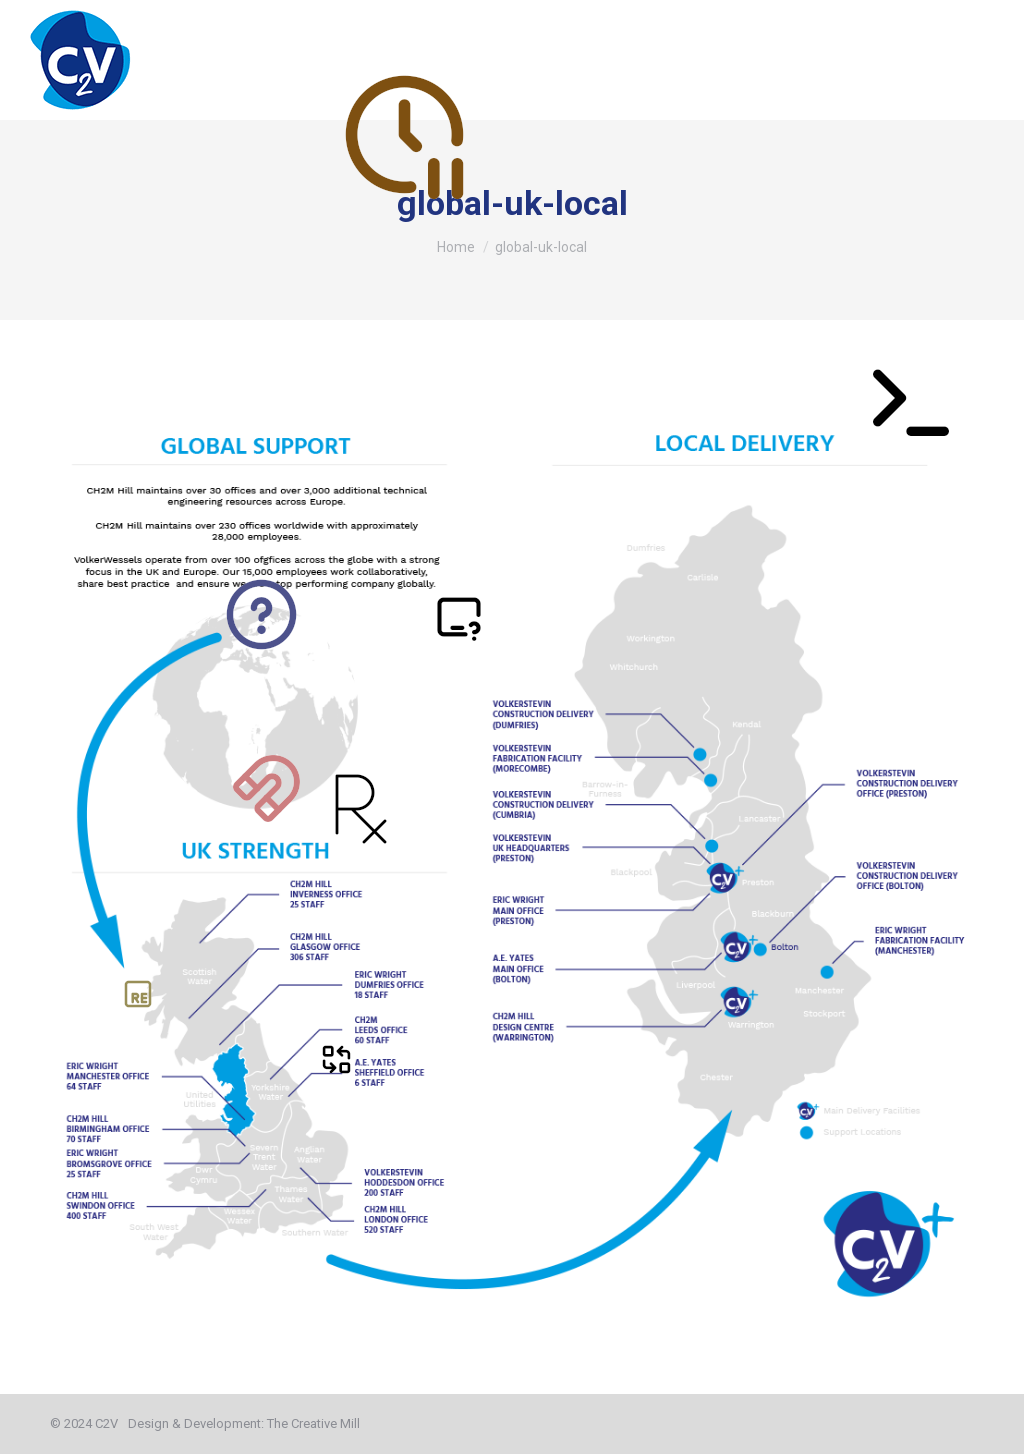  What do you see at coordinates (261, 614) in the screenshot?
I see `access help or support` at bounding box center [261, 614].